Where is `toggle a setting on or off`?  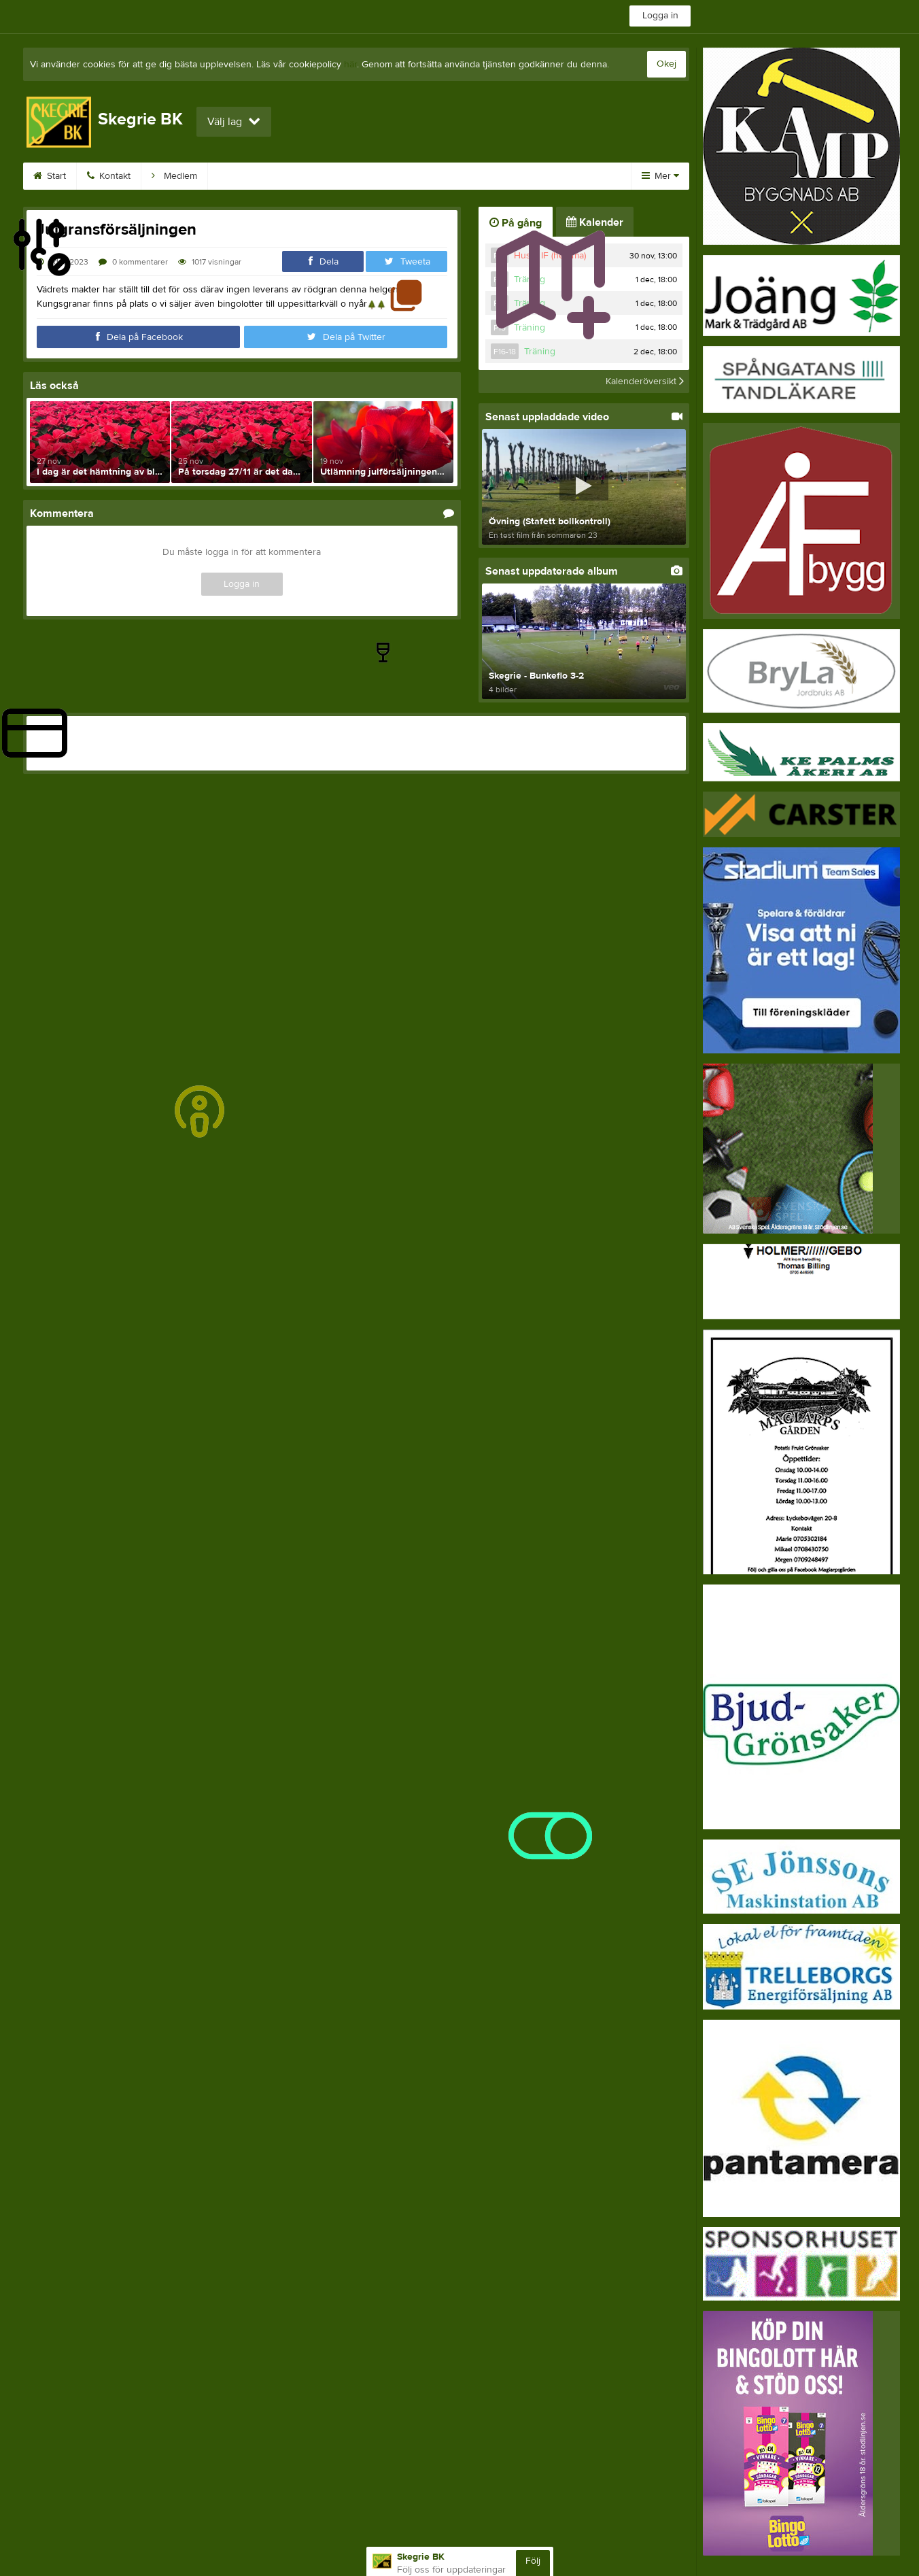 toggle a setting on or off is located at coordinates (550, 1835).